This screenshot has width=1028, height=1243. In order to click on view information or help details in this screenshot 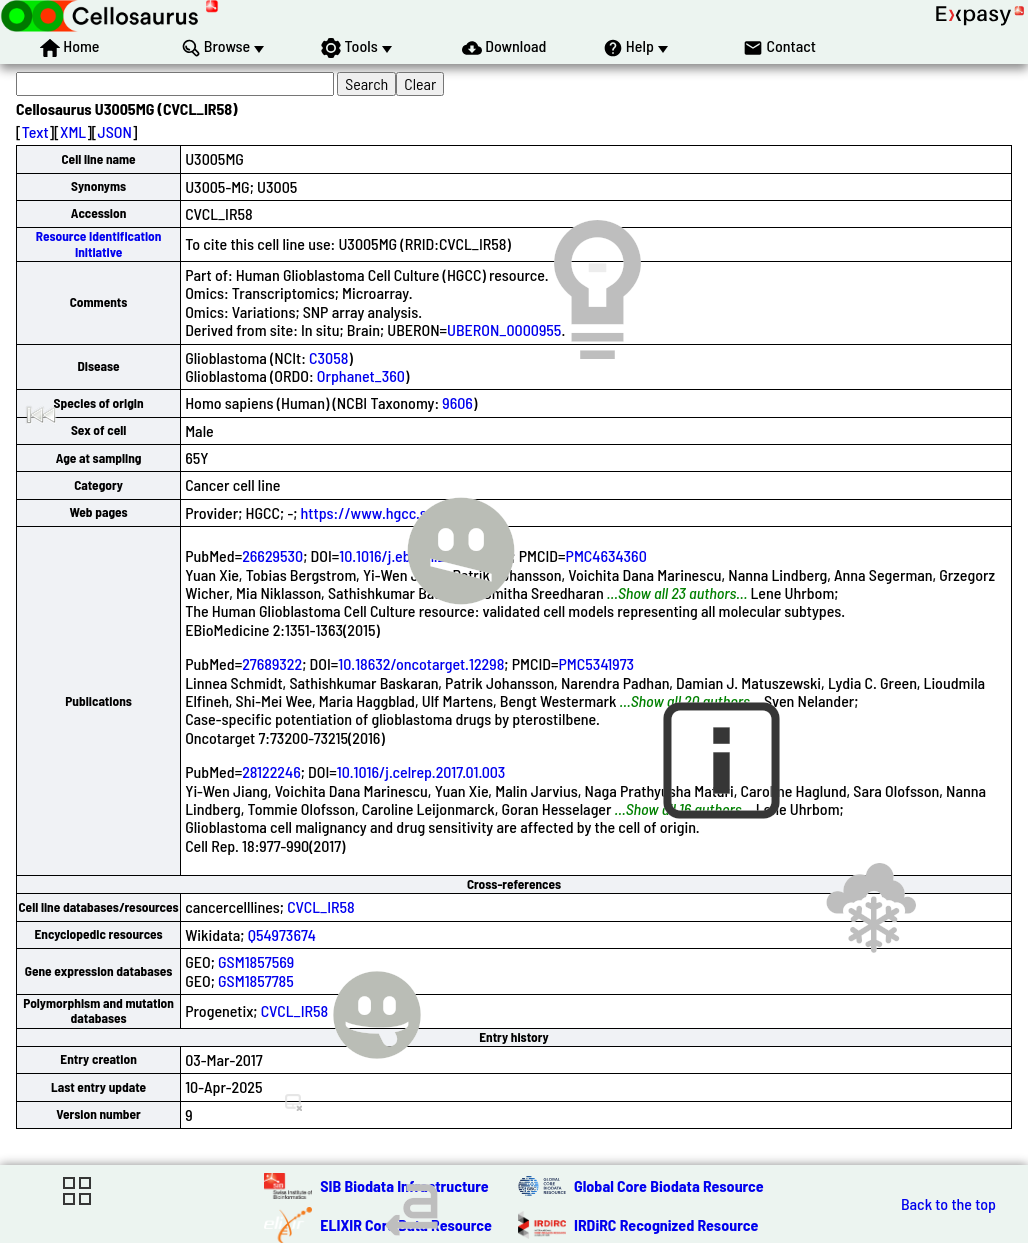, I will do `click(597, 289)`.